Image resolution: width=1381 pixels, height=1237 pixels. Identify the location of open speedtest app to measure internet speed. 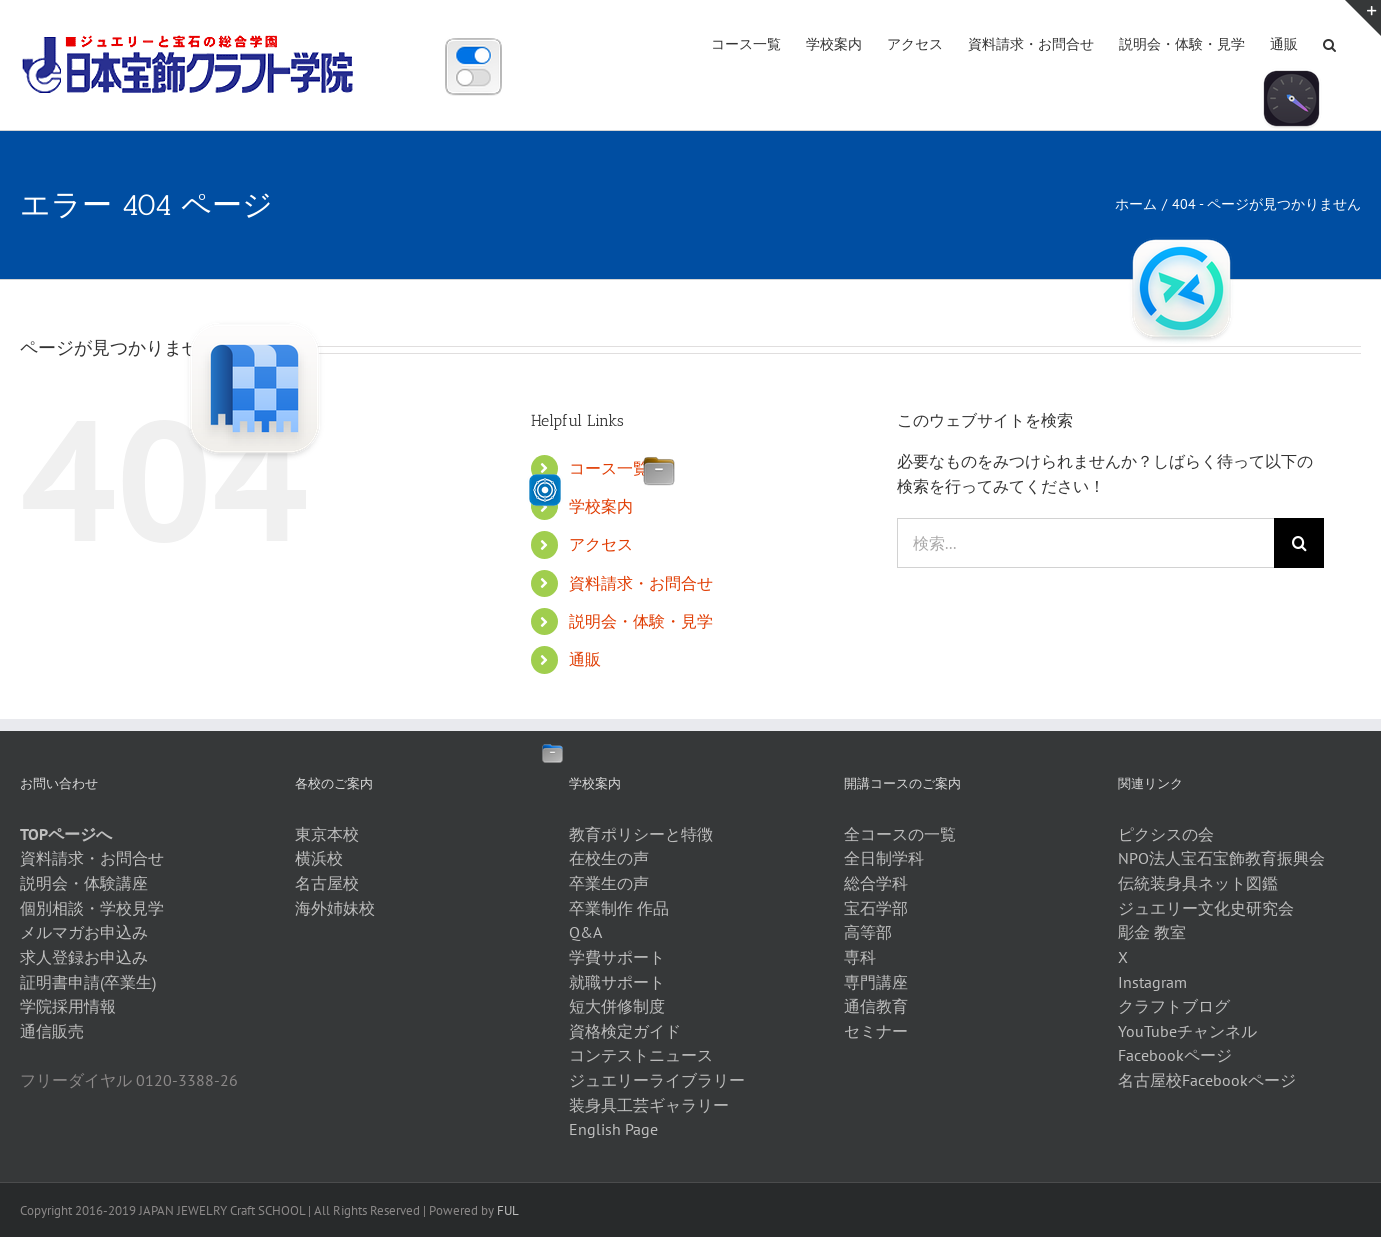
(1291, 98).